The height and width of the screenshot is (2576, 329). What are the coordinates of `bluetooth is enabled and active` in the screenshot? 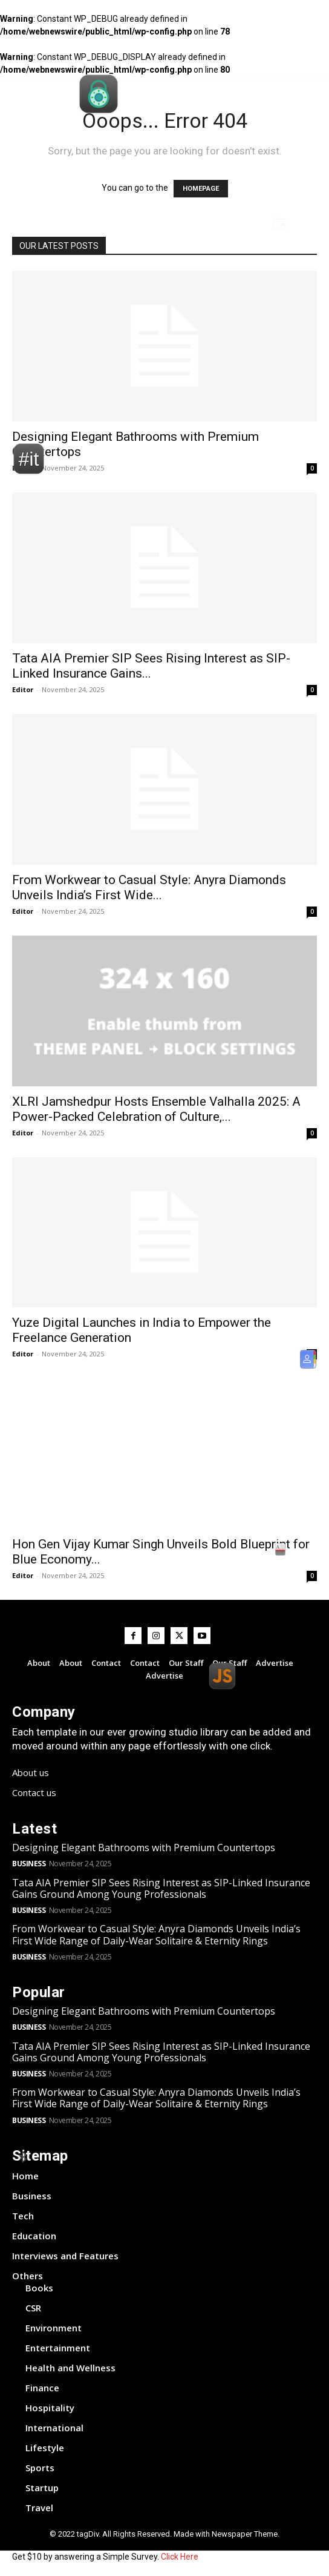 It's located at (23, 2157).